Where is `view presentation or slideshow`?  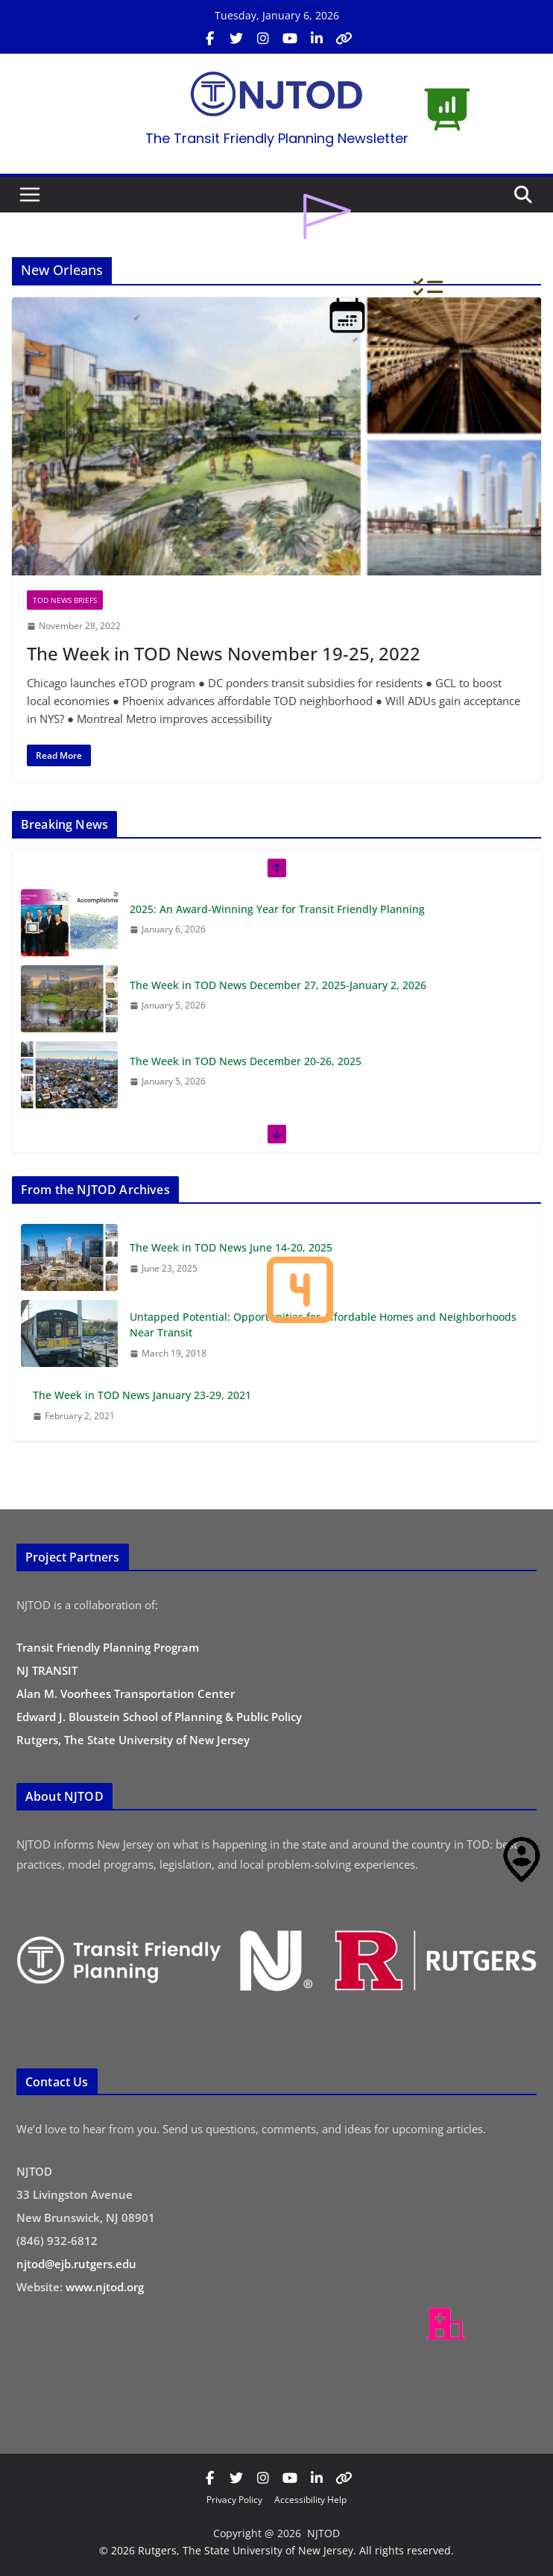
view presentation or slideshow is located at coordinates (447, 110).